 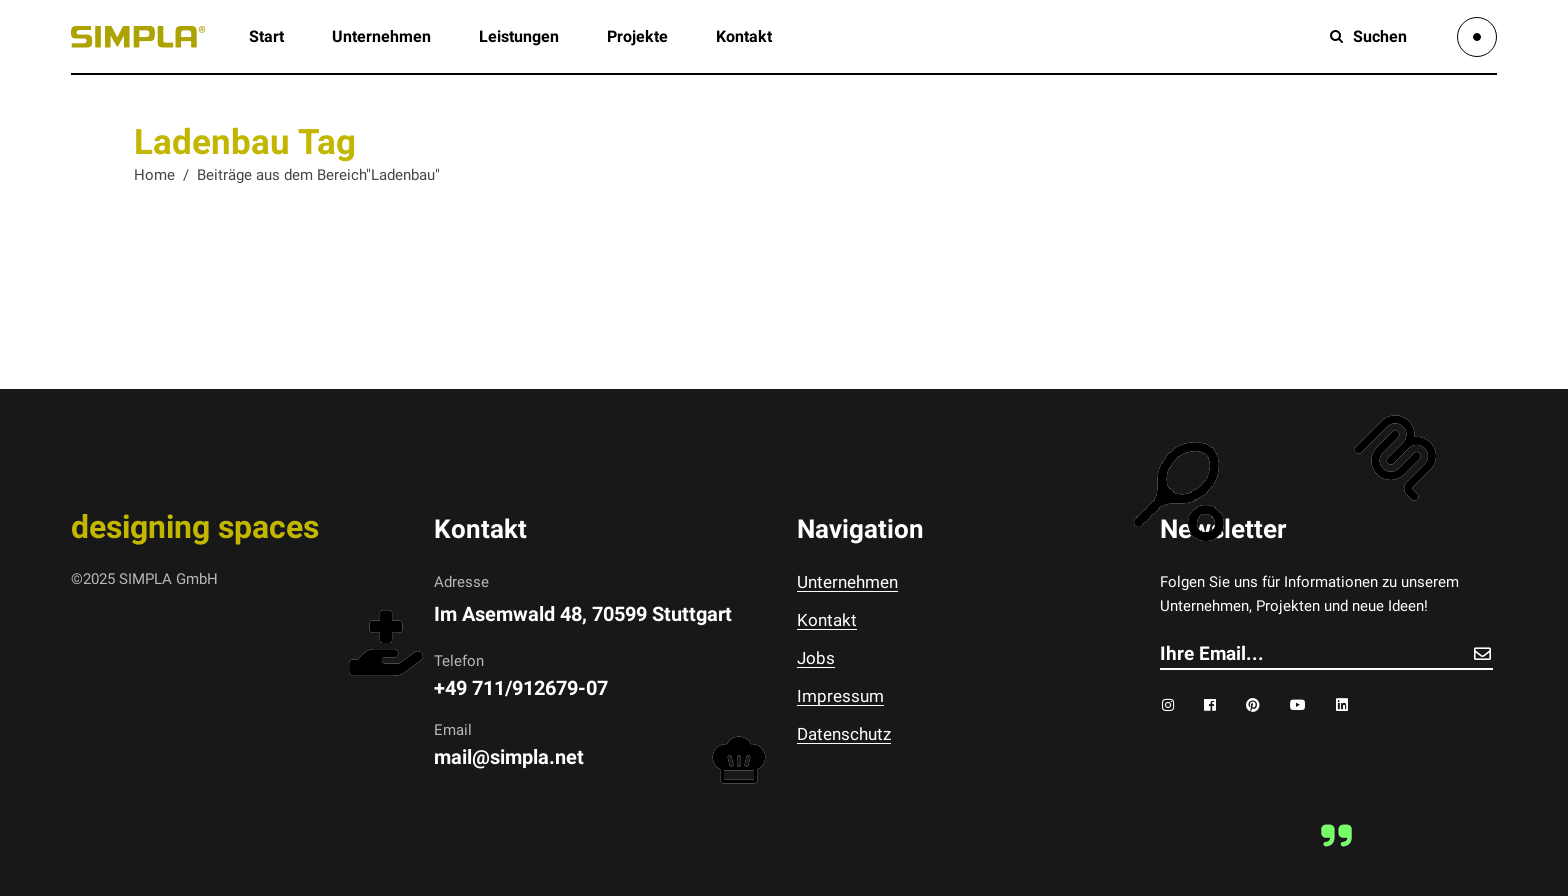 I want to click on access medical or healthcare services, so click(x=386, y=643).